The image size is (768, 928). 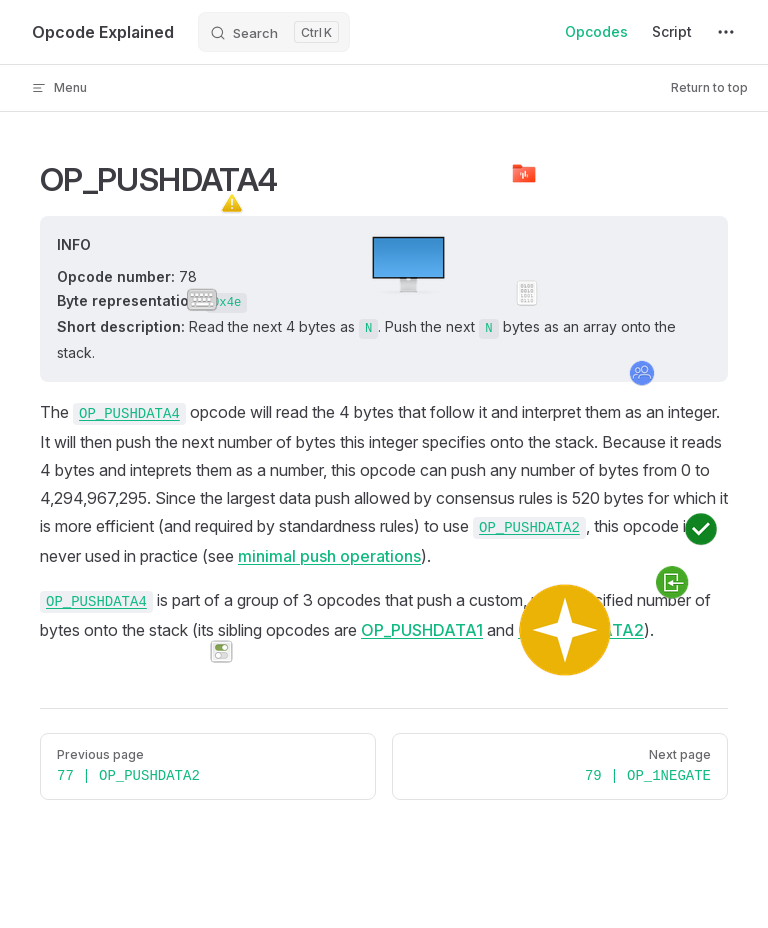 What do you see at coordinates (565, 630) in the screenshot?
I see `trust or authorize a bluetooth device` at bounding box center [565, 630].